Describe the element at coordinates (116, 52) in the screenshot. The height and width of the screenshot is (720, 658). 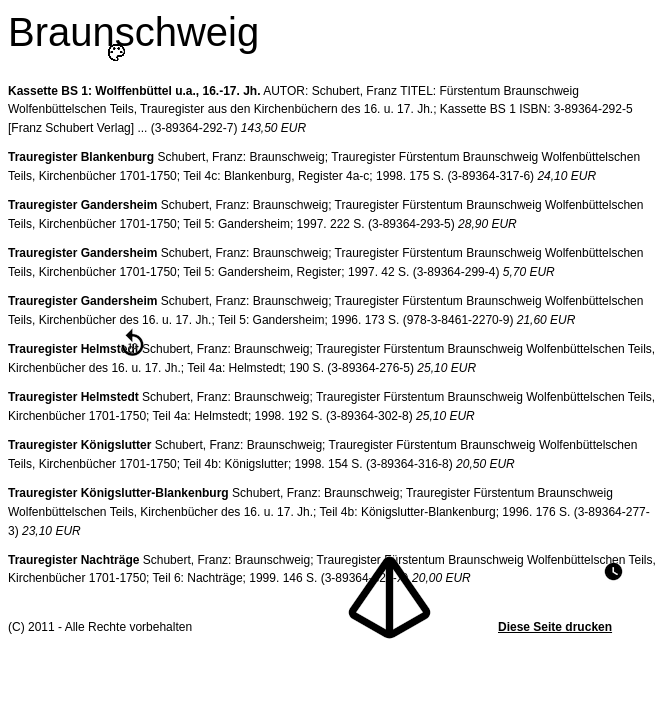
I see `customize color or theme settings` at that location.